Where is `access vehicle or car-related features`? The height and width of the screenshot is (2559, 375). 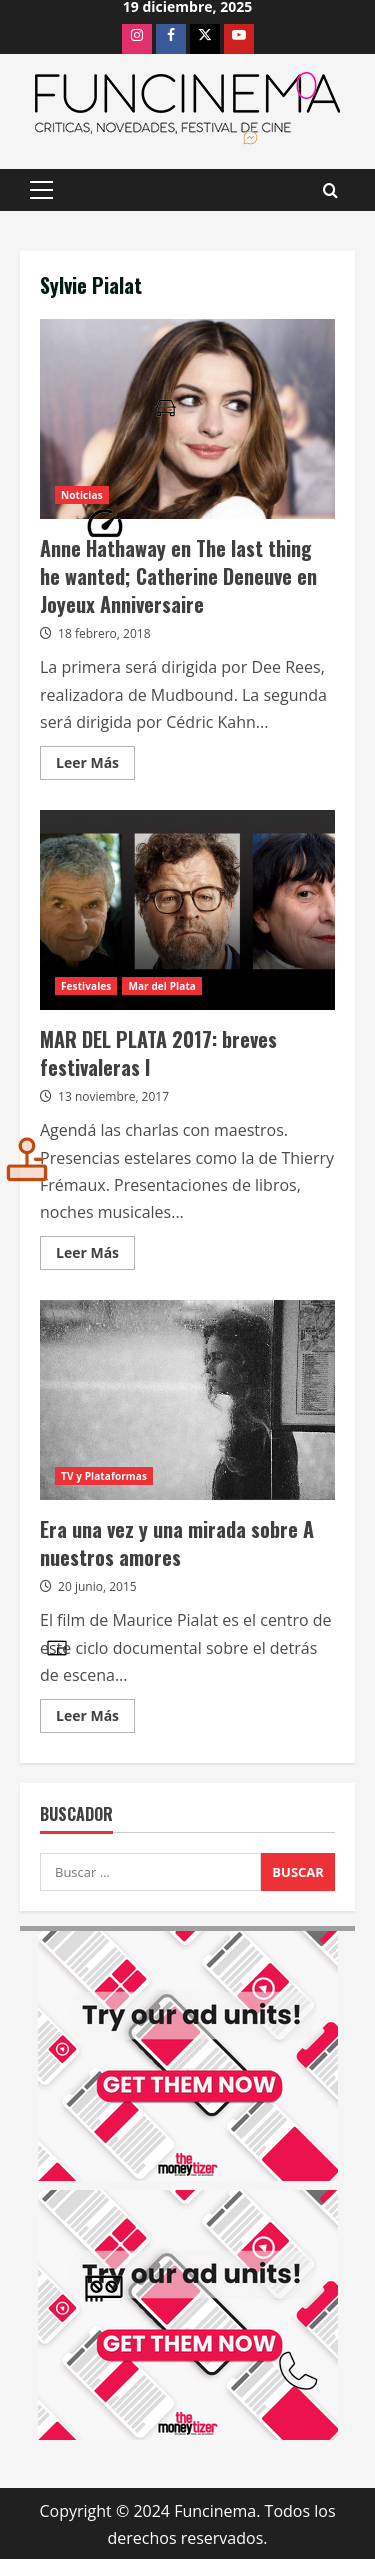 access vehicle or car-related features is located at coordinates (165, 408).